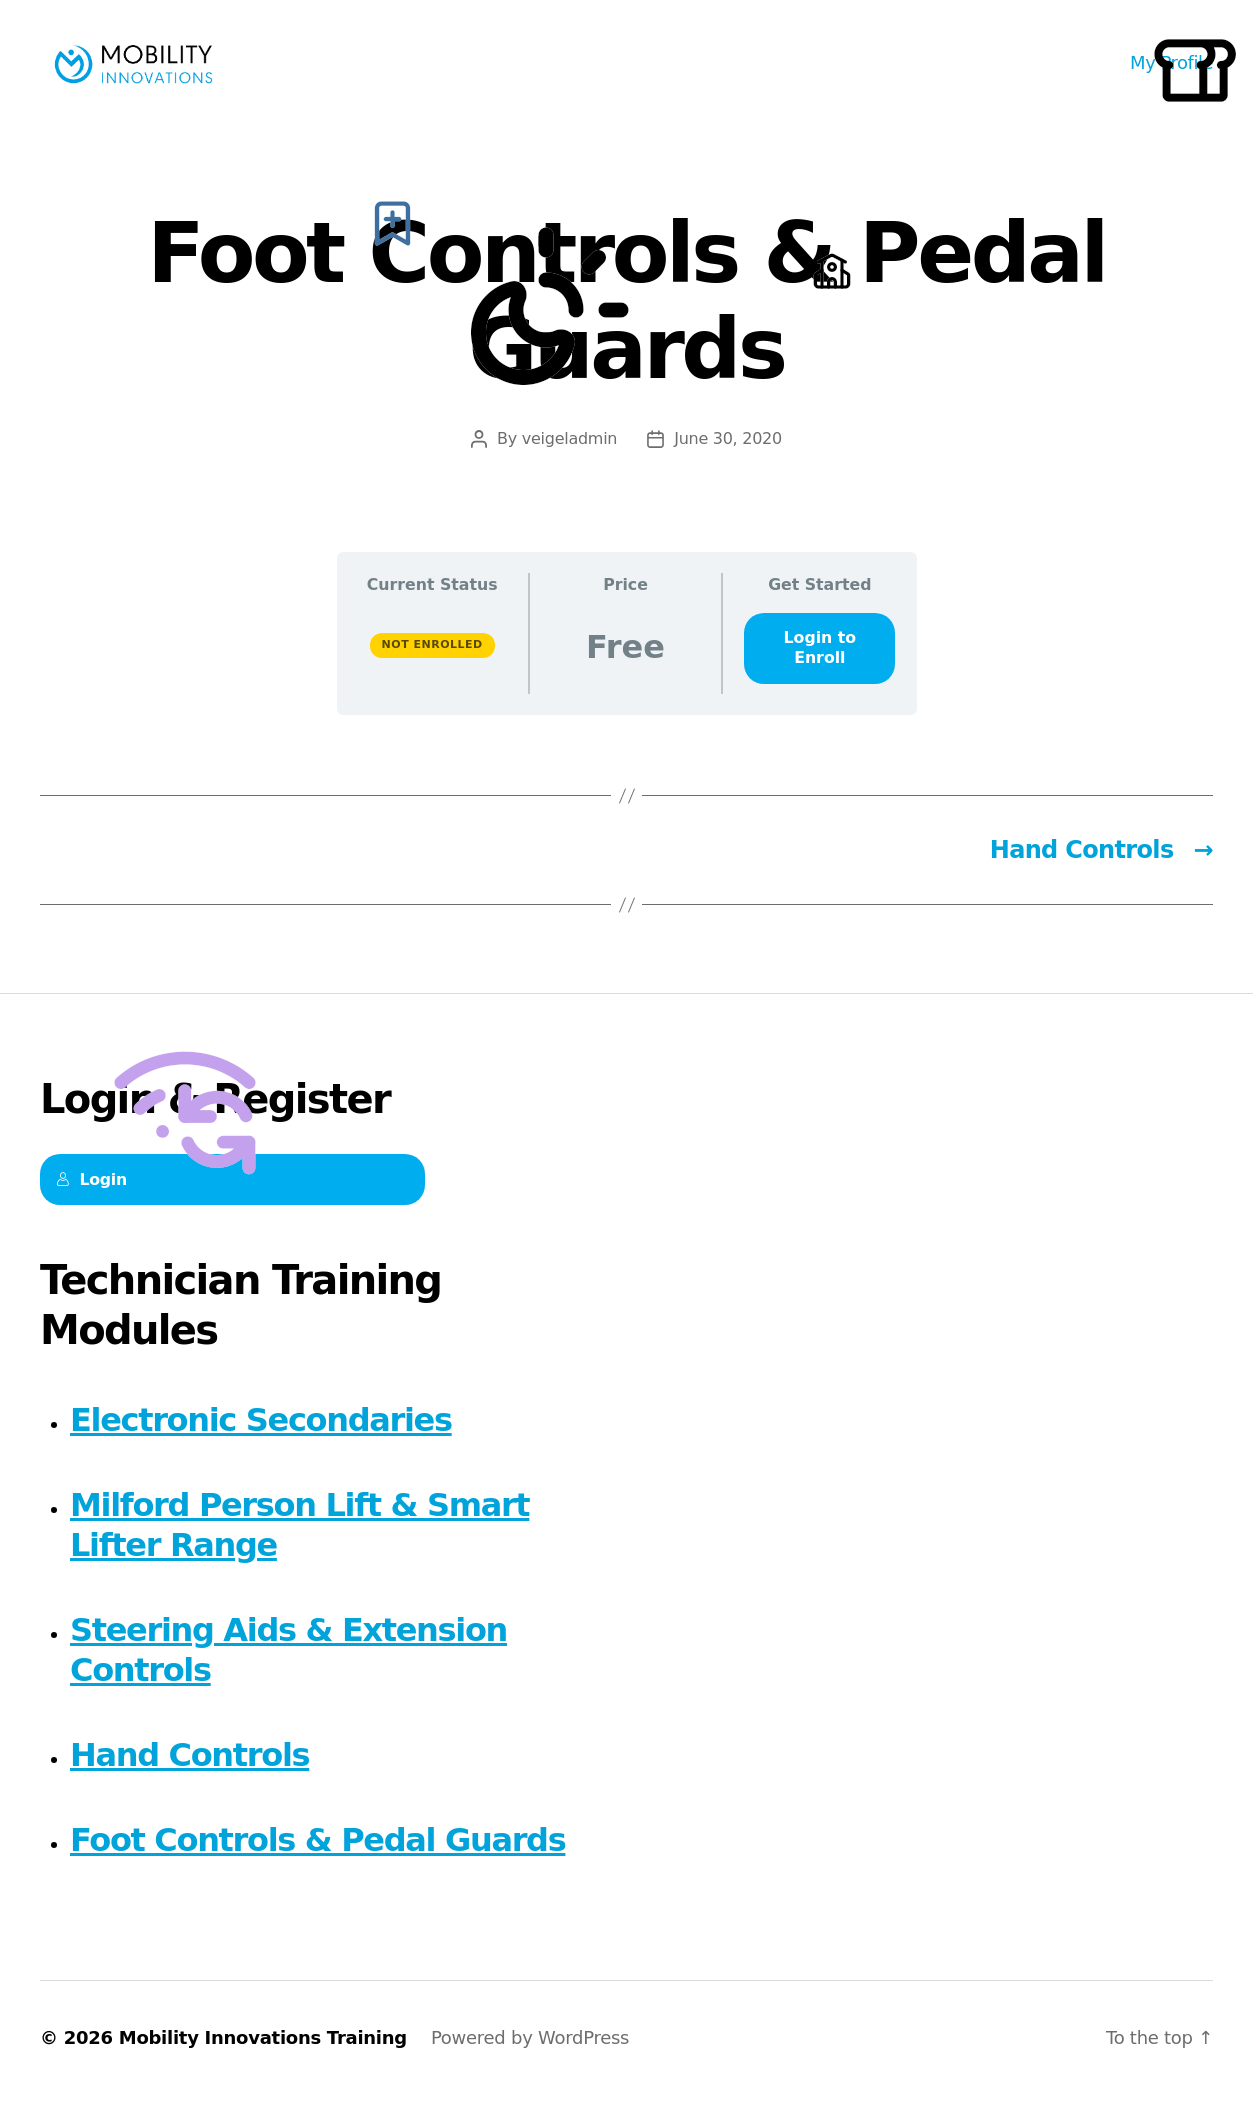  Describe the element at coordinates (1196, 70) in the screenshot. I see `access bakery or bread-related content` at that location.